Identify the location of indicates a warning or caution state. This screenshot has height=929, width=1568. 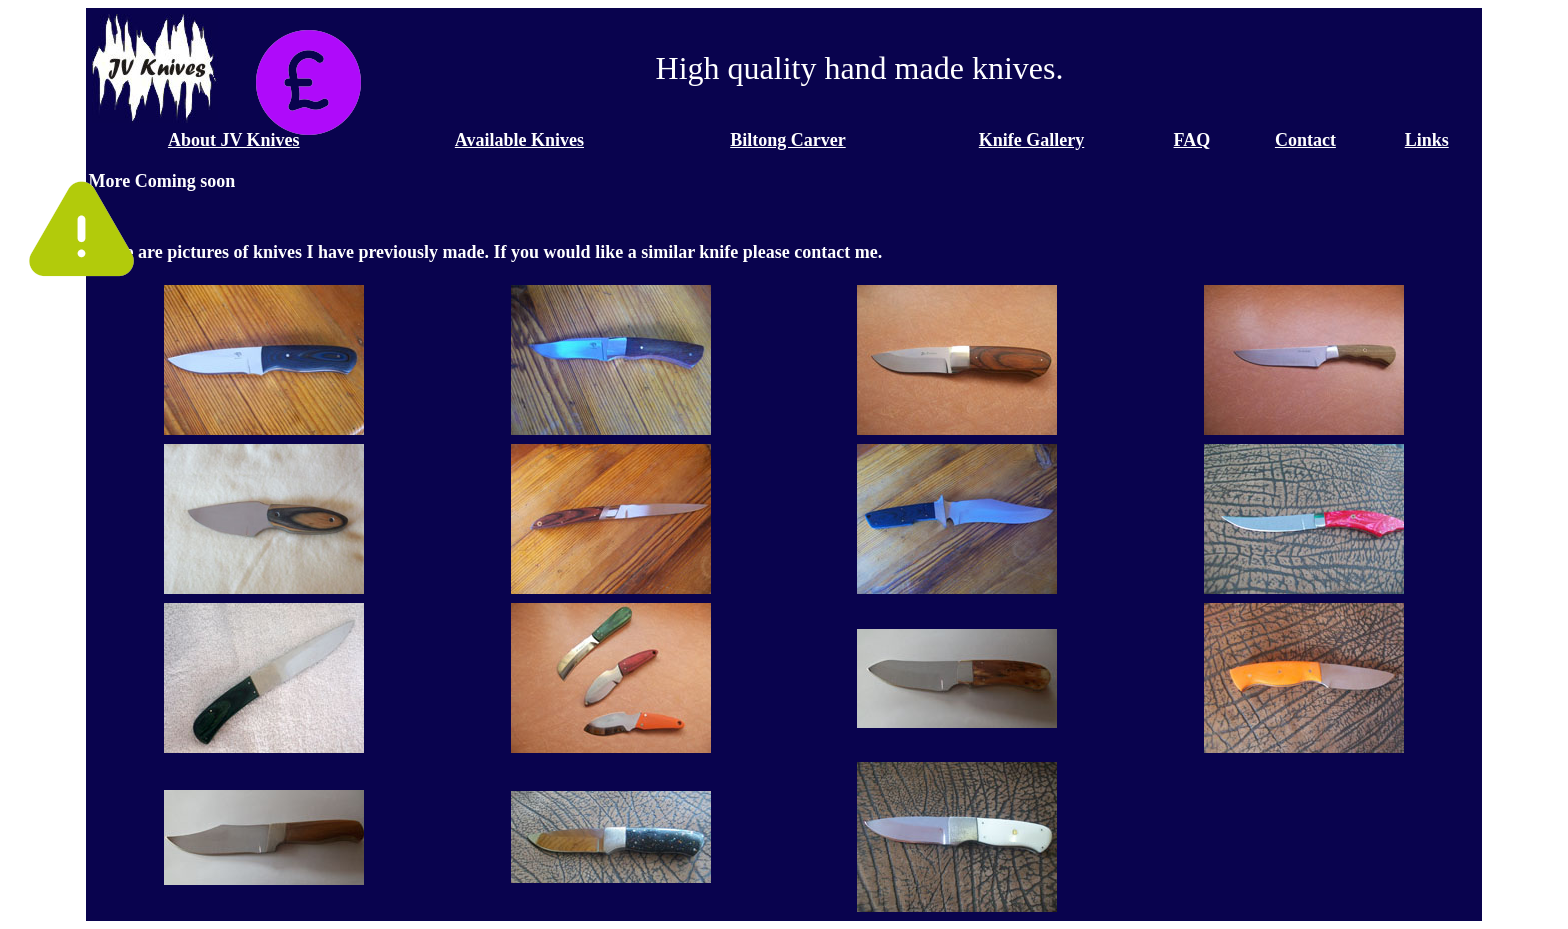
(81, 234).